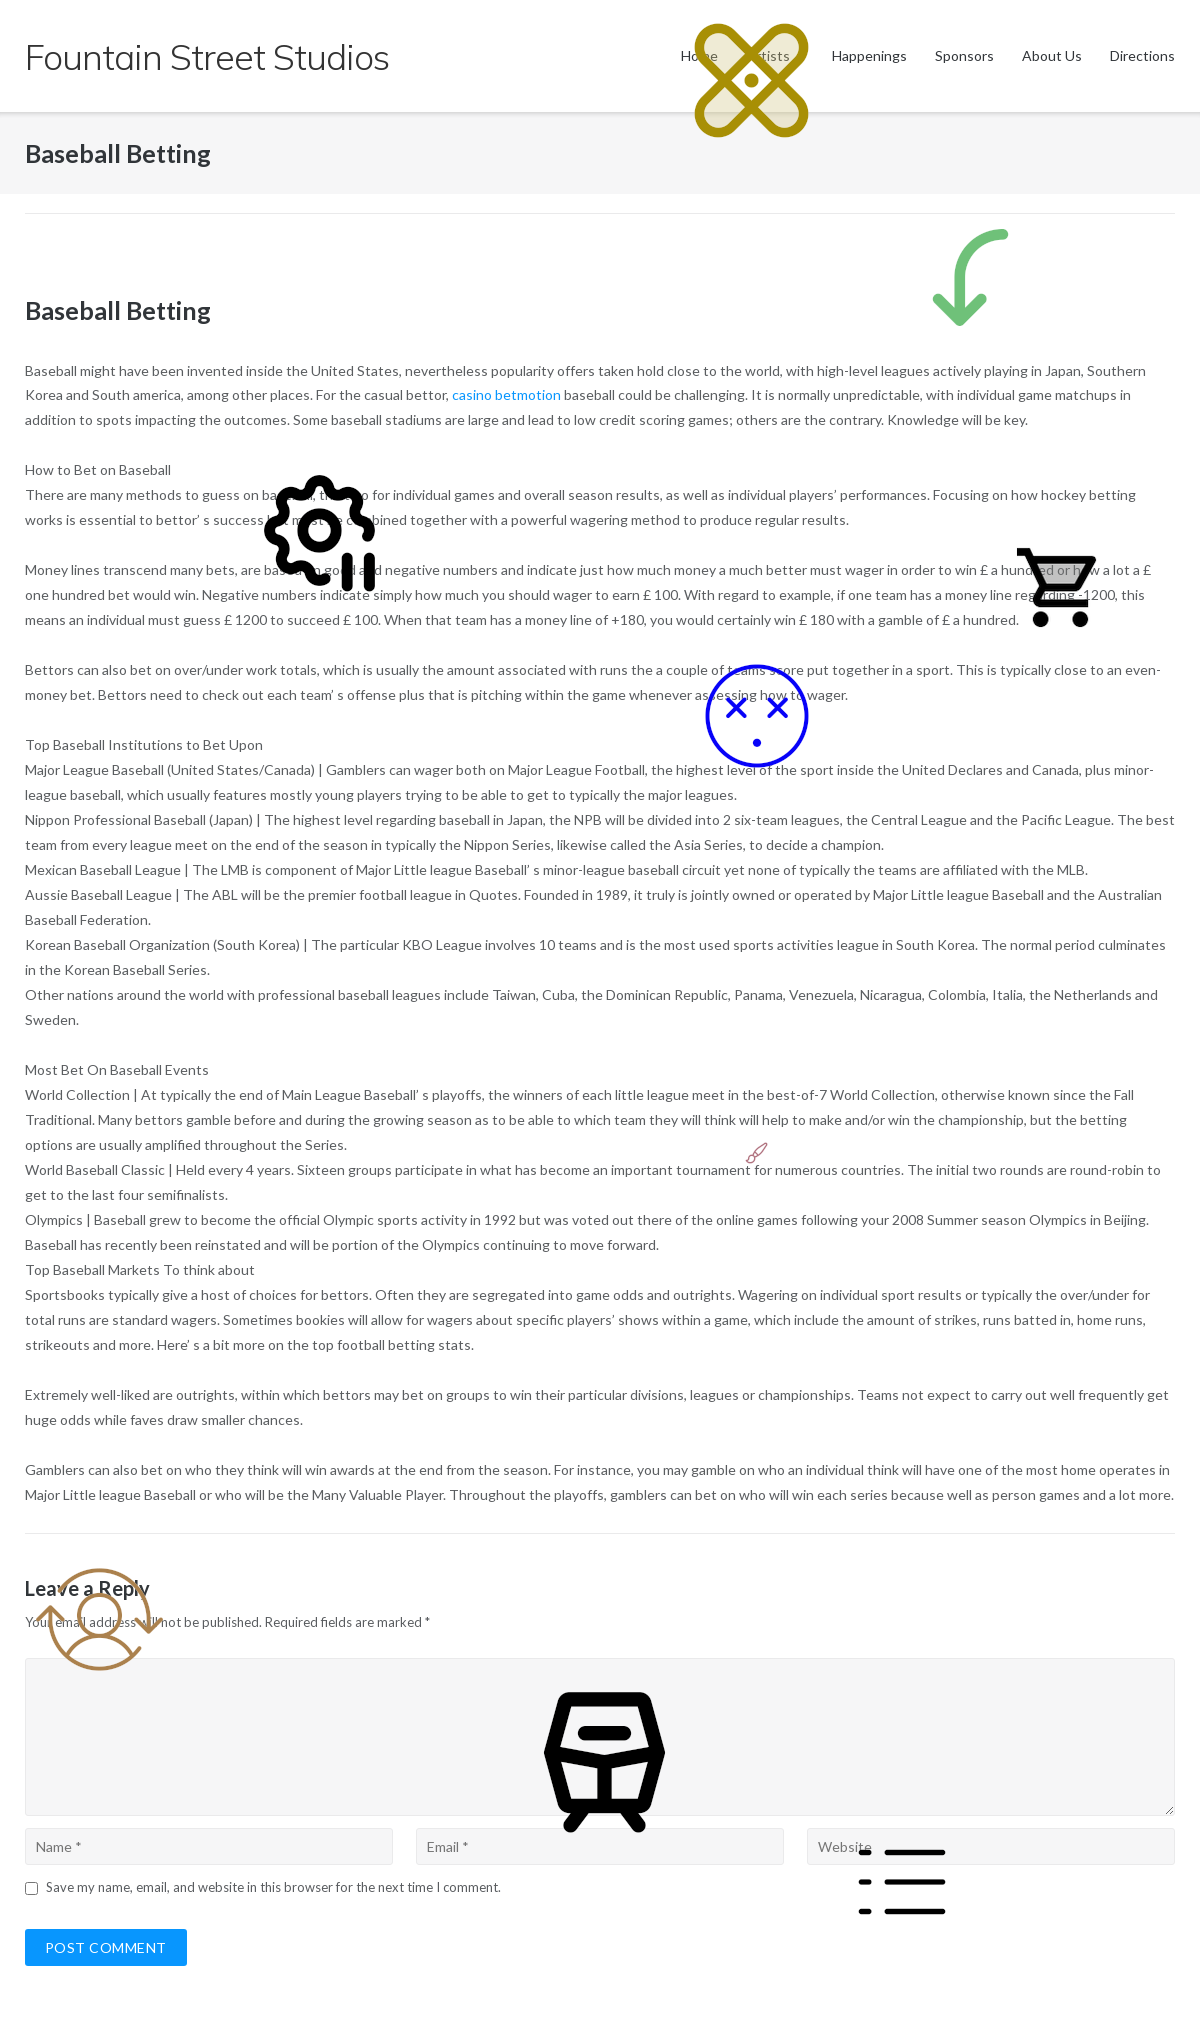 Image resolution: width=1200 pixels, height=2041 pixels. What do you see at coordinates (751, 80) in the screenshot?
I see `access health or first aid resources` at bounding box center [751, 80].